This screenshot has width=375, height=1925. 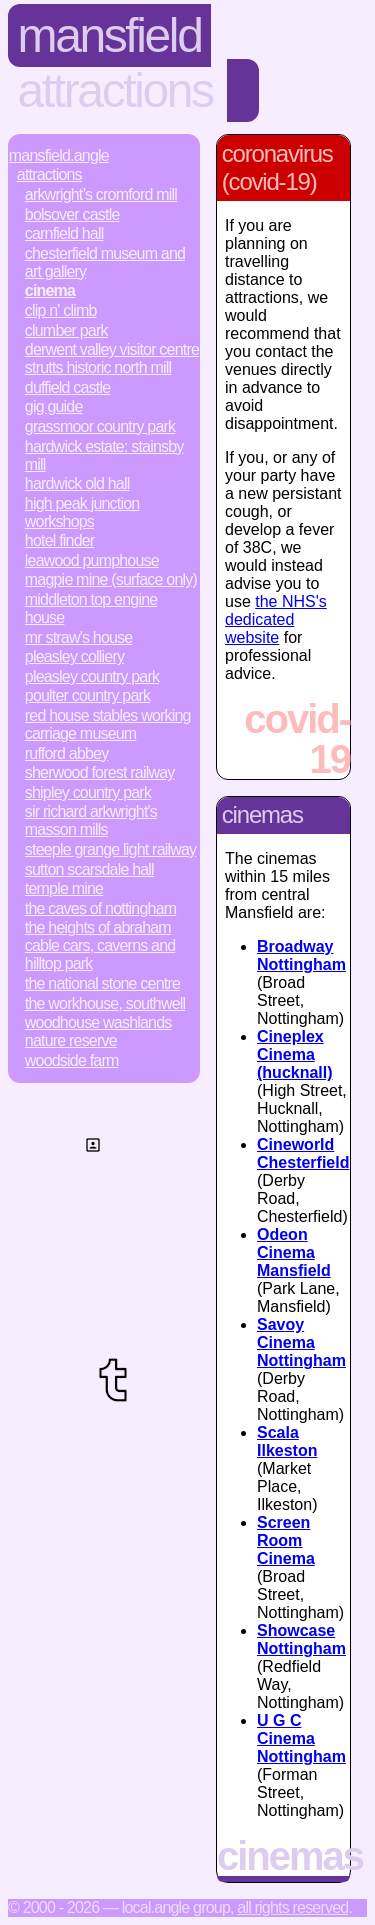 I want to click on switch to portrait orientation mode, so click(x=93, y=1145).